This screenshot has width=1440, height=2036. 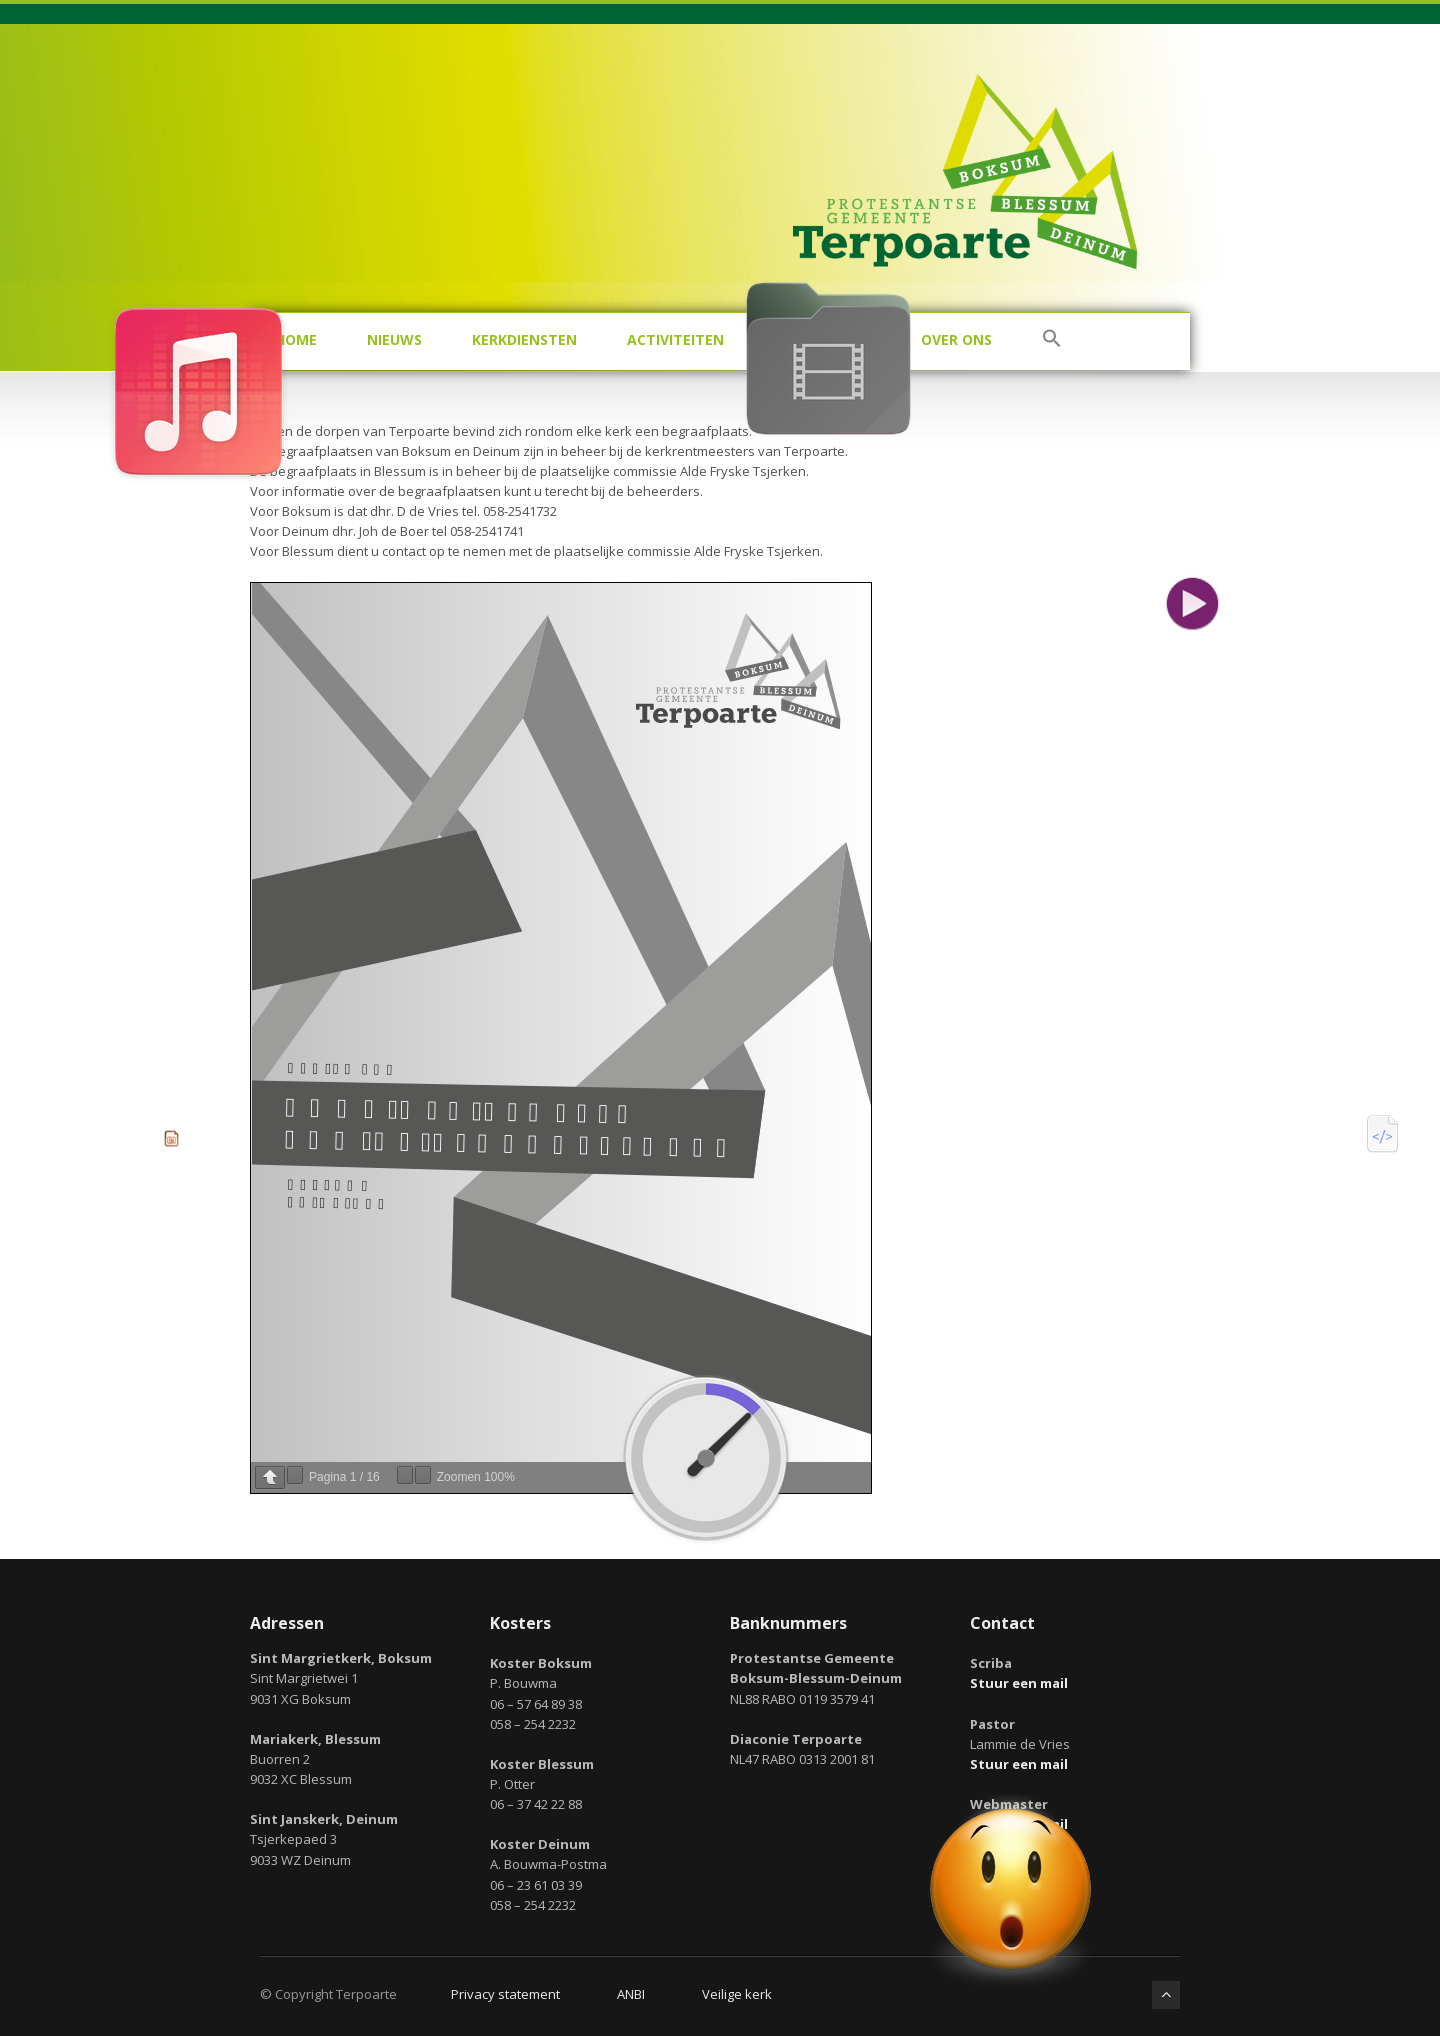 I want to click on indicates a surprising or unexpected event, so click(x=1011, y=1896).